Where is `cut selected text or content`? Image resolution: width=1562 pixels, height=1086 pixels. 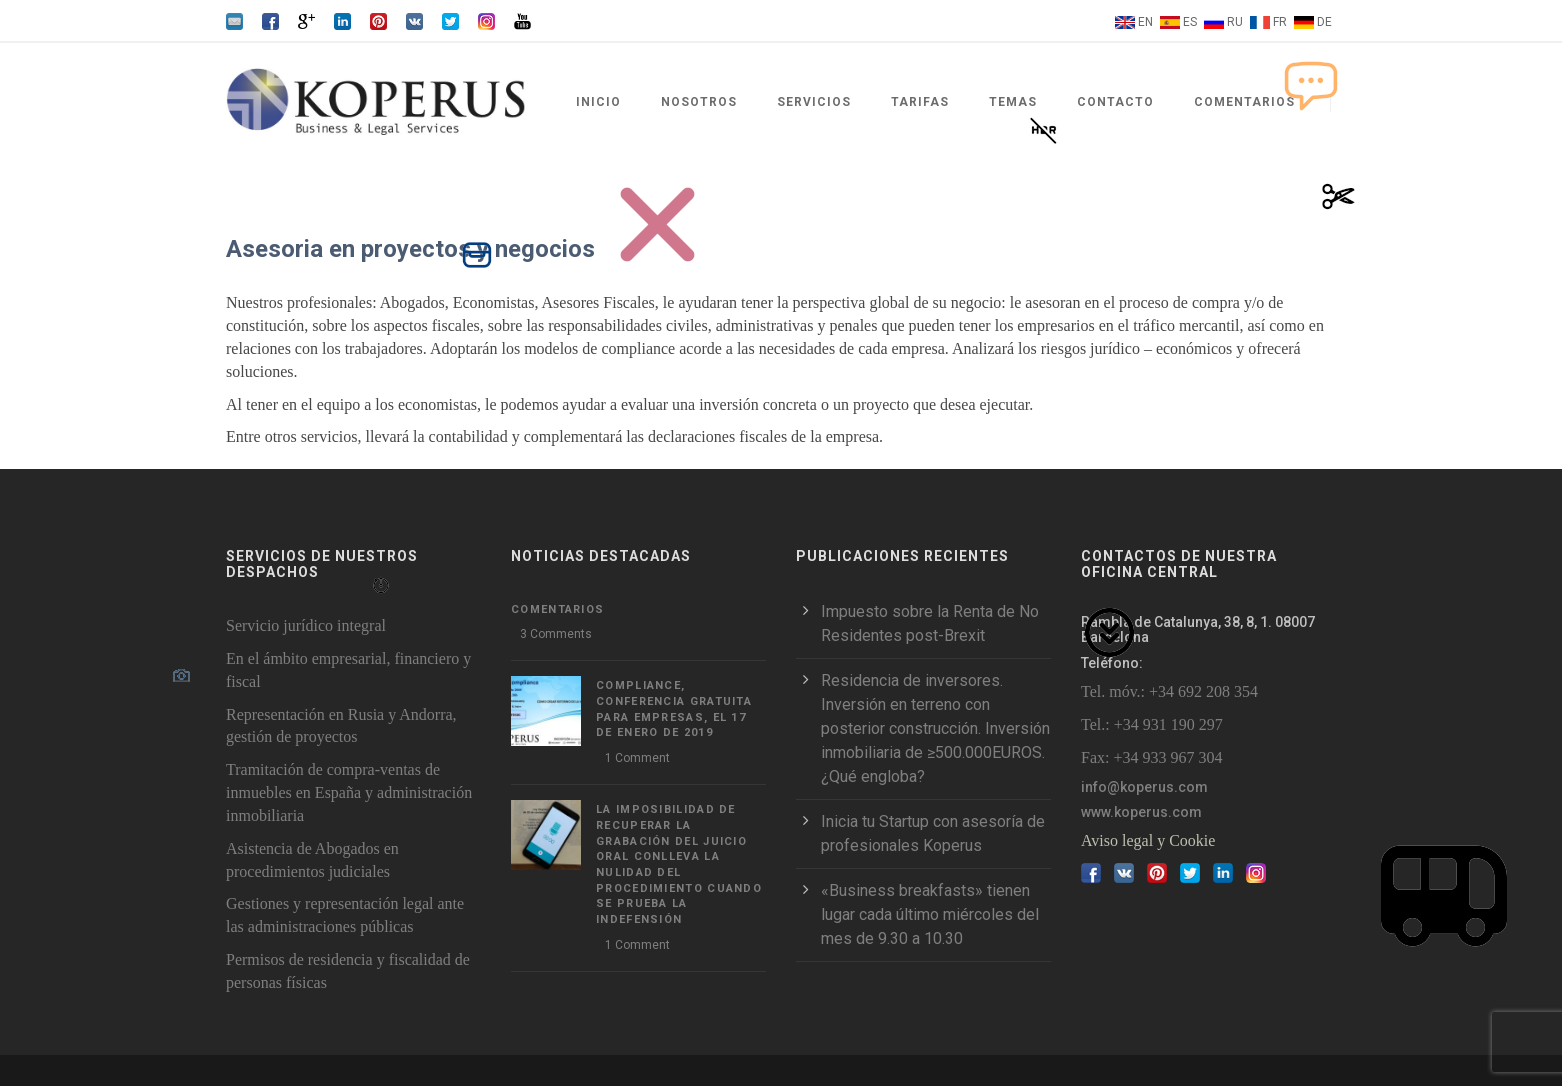
cut selected text or content is located at coordinates (1338, 196).